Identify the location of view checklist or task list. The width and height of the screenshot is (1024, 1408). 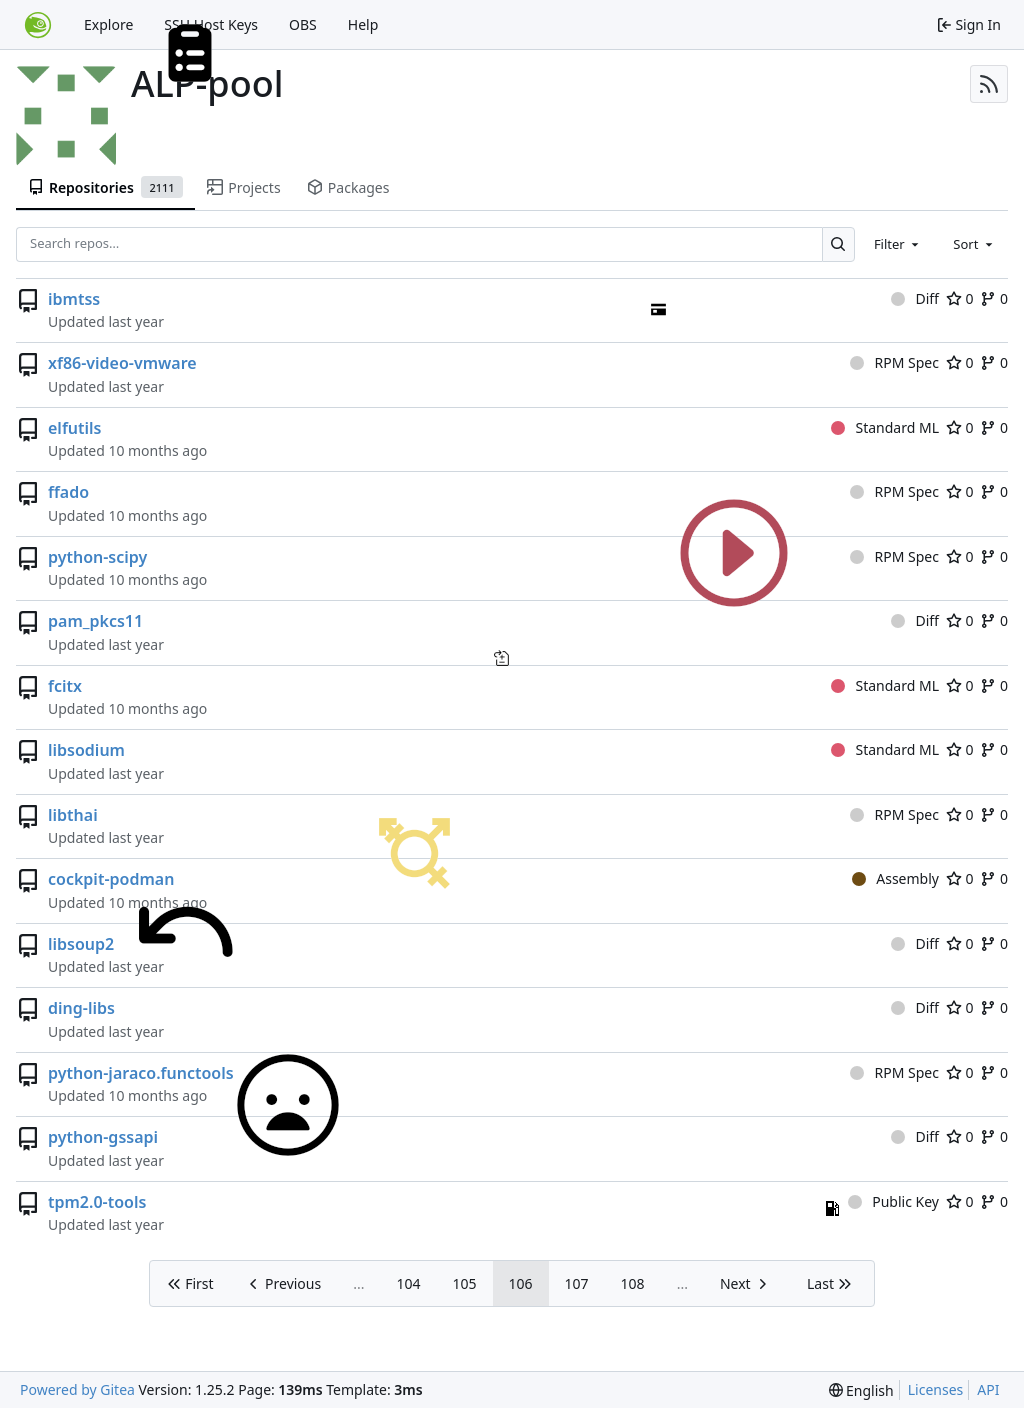
(190, 53).